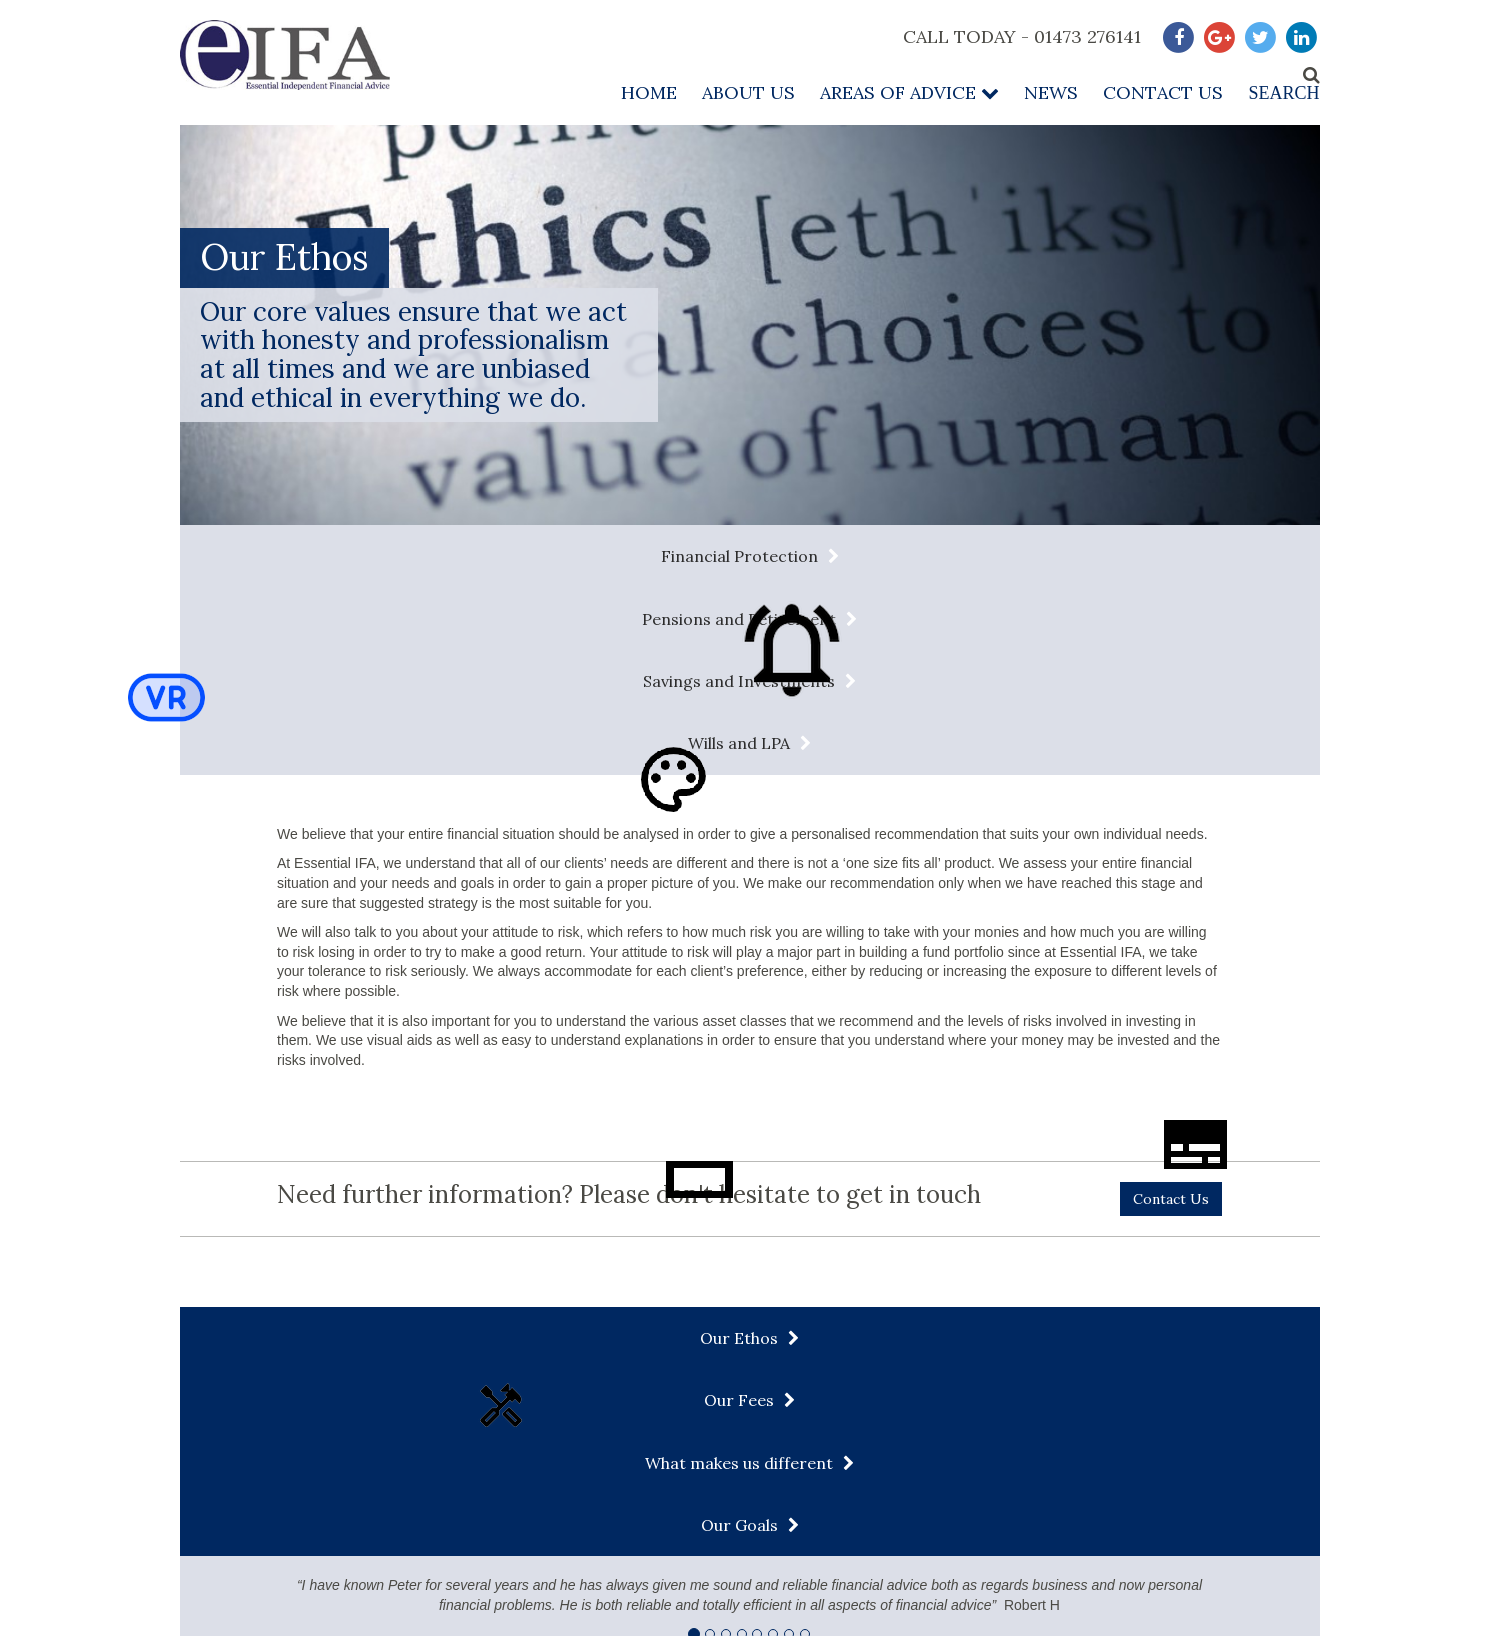  I want to click on enable subtitles or closed captions, so click(1195, 1144).